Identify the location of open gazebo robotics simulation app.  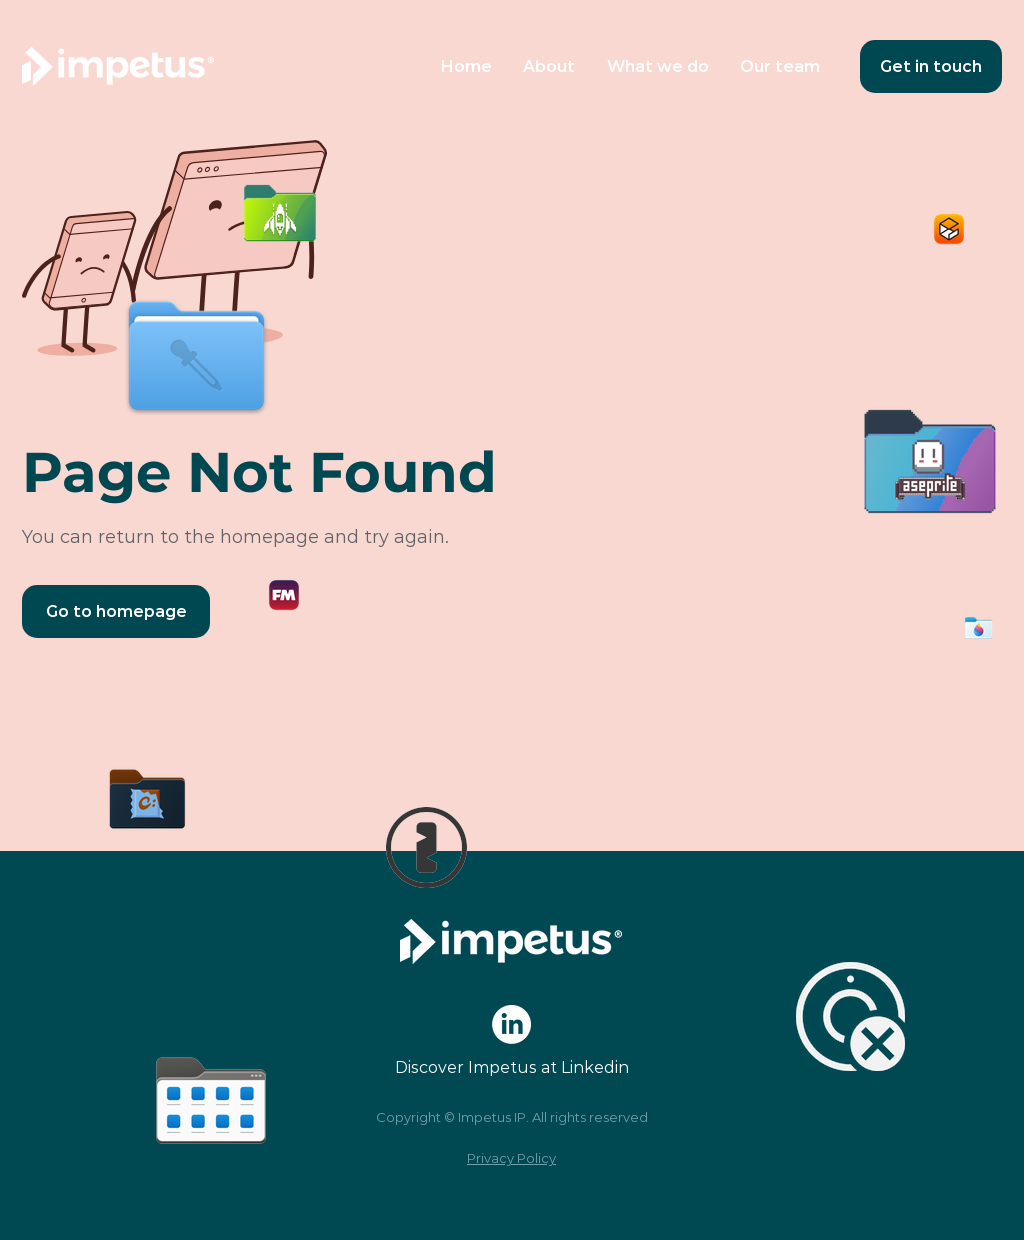
(949, 229).